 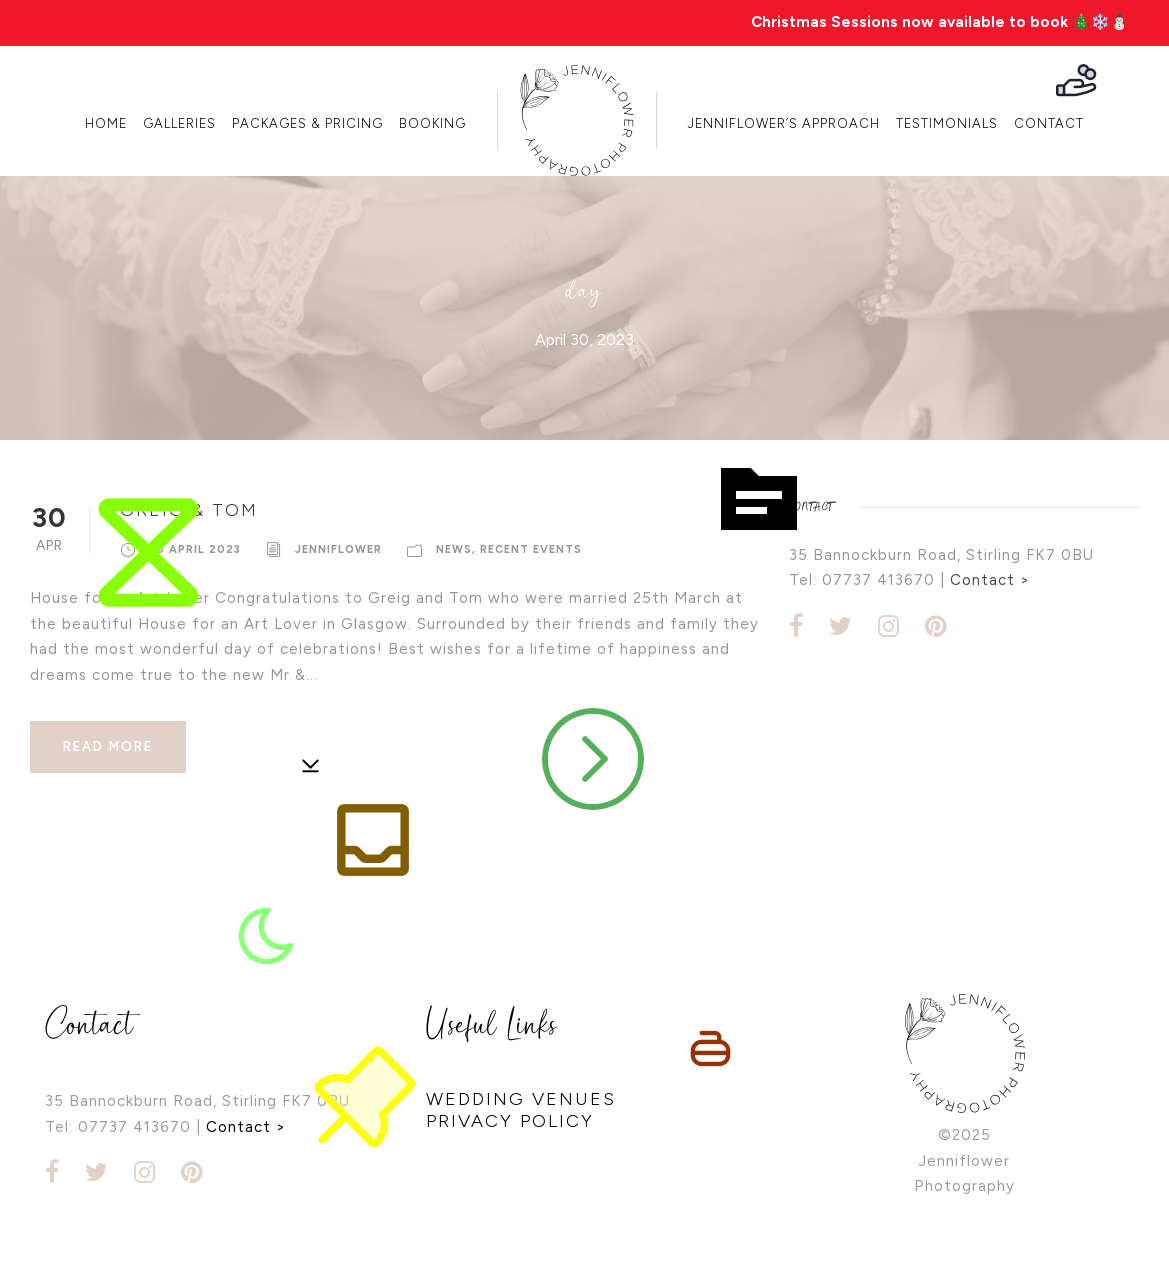 What do you see at coordinates (267, 936) in the screenshot?
I see `toggle dark mode` at bounding box center [267, 936].